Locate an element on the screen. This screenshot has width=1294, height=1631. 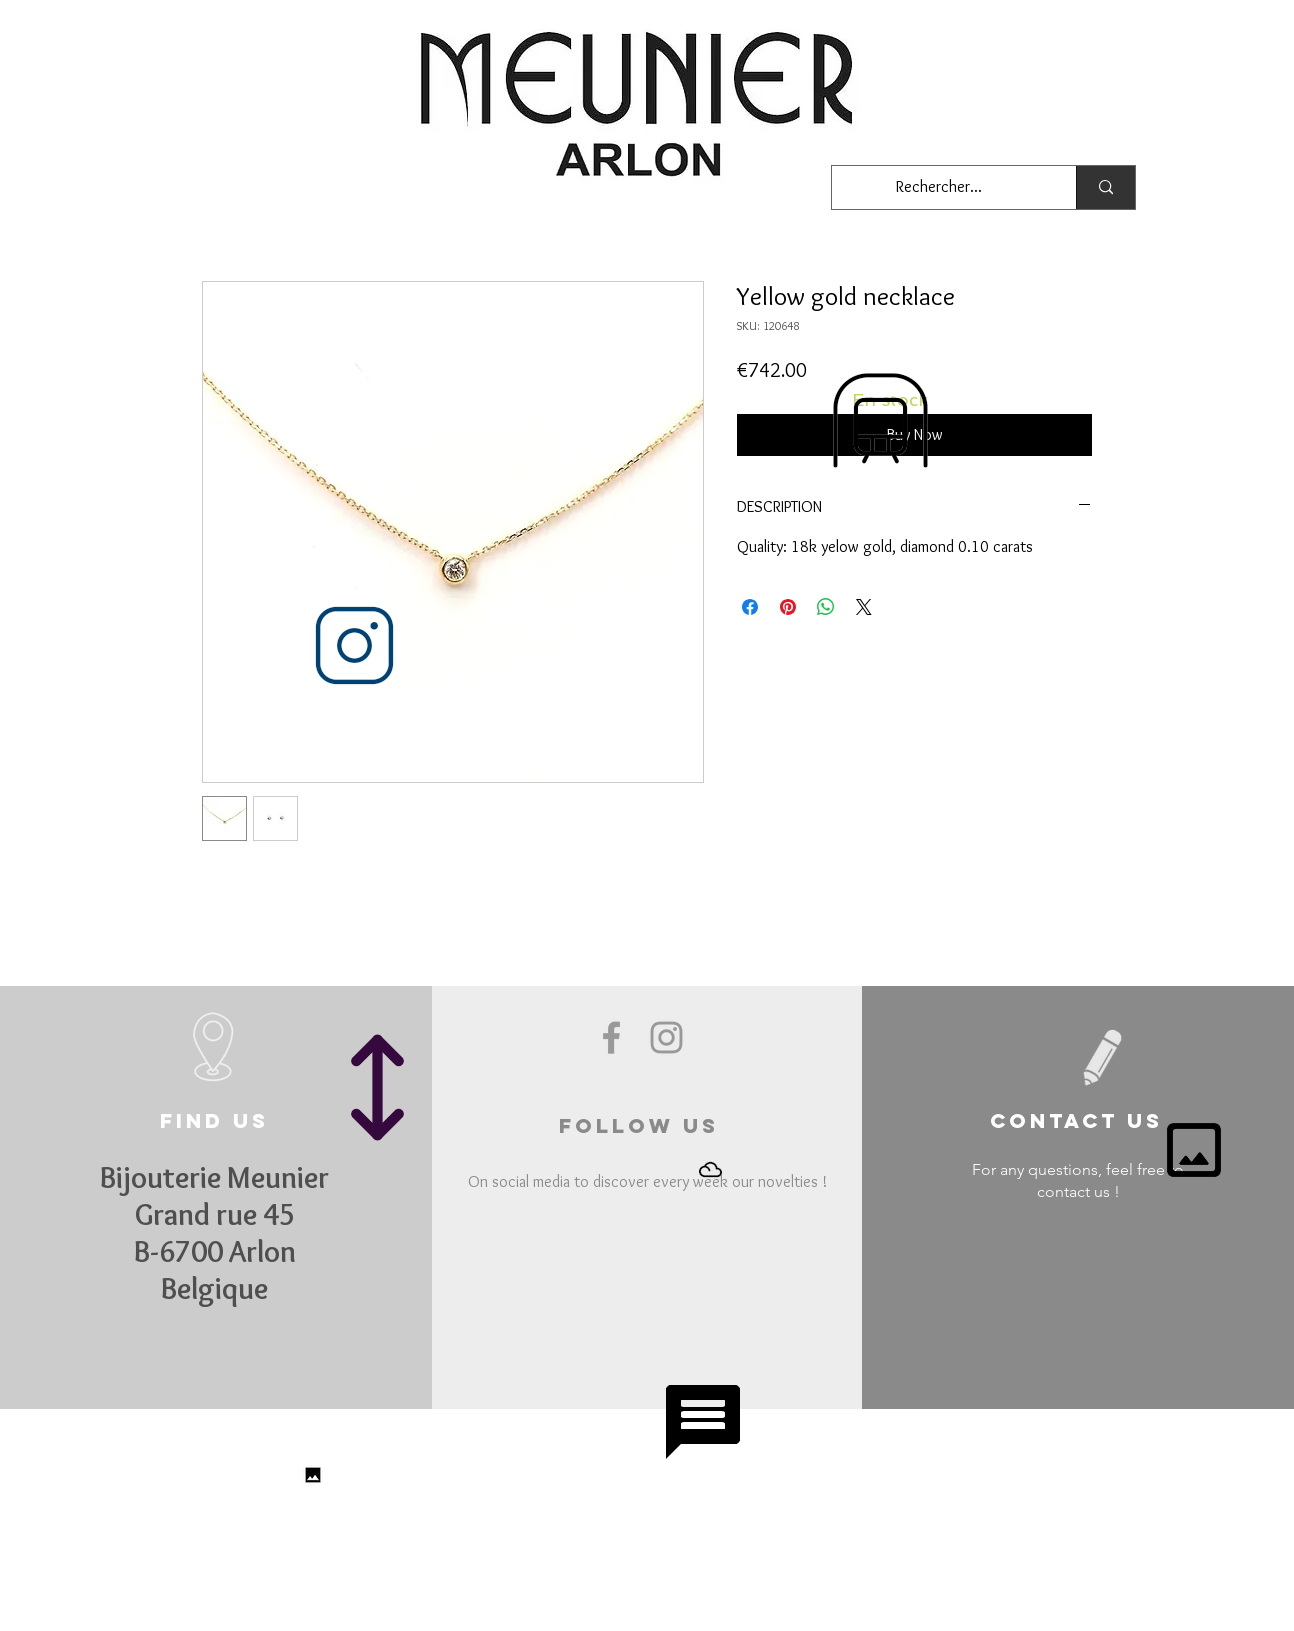
open Instagram app is located at coordinates (354, 645).